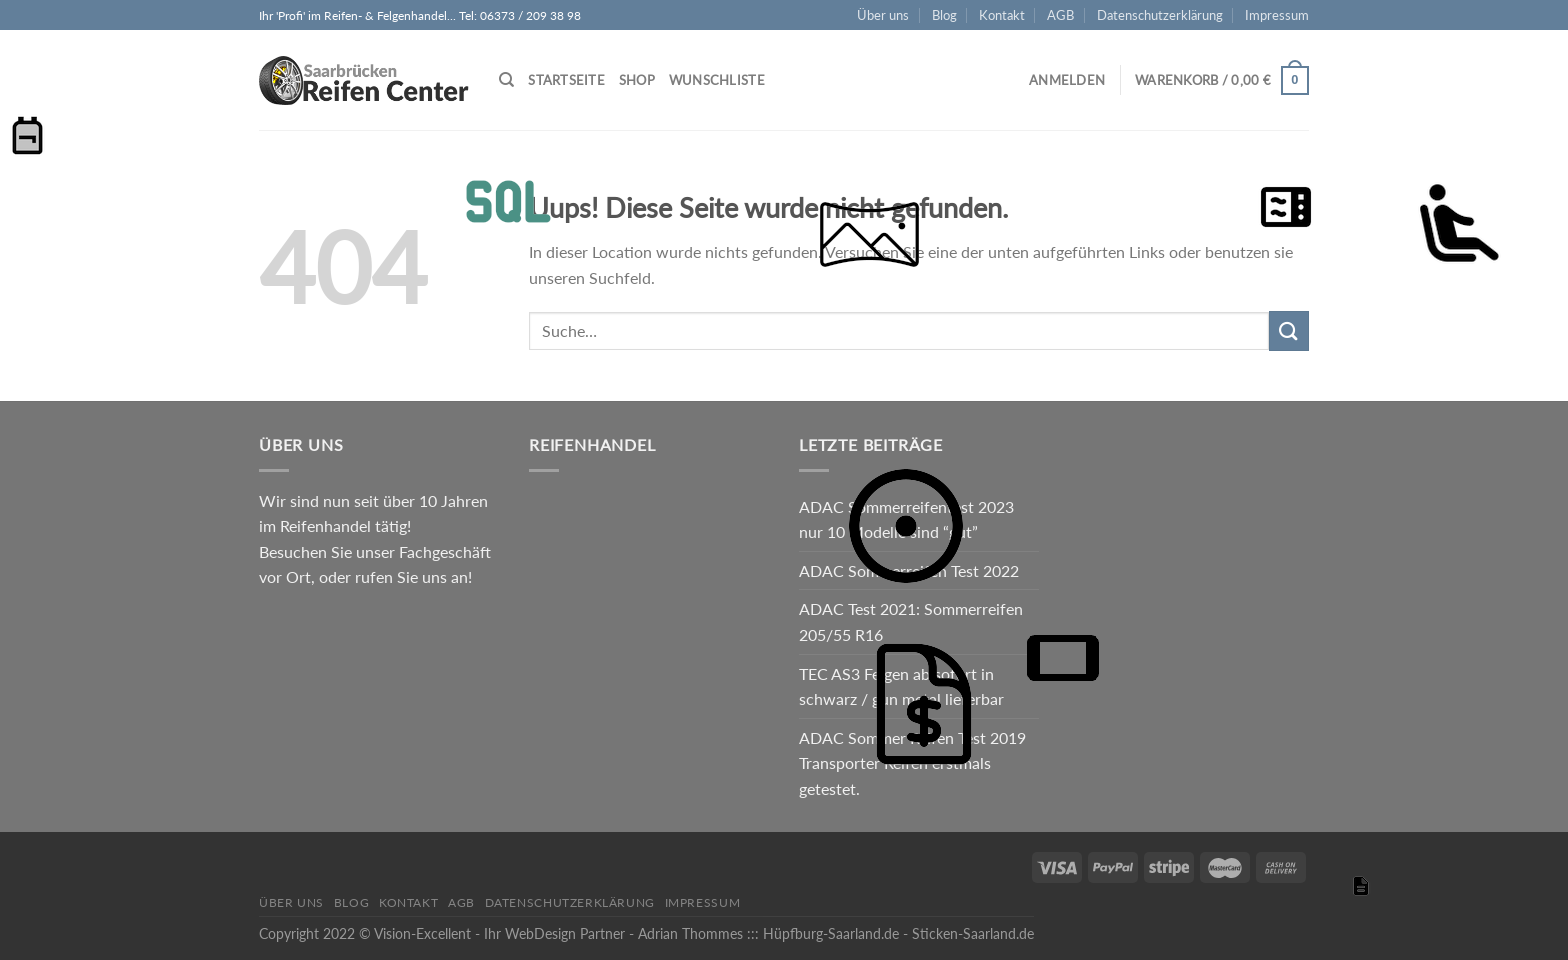 The width and height of the screenshot is (1568, 960). What do you see at coordinates (27, 135) in the screenshot?
I see `access your backpack or inventory` at bounding box center [27, 135].